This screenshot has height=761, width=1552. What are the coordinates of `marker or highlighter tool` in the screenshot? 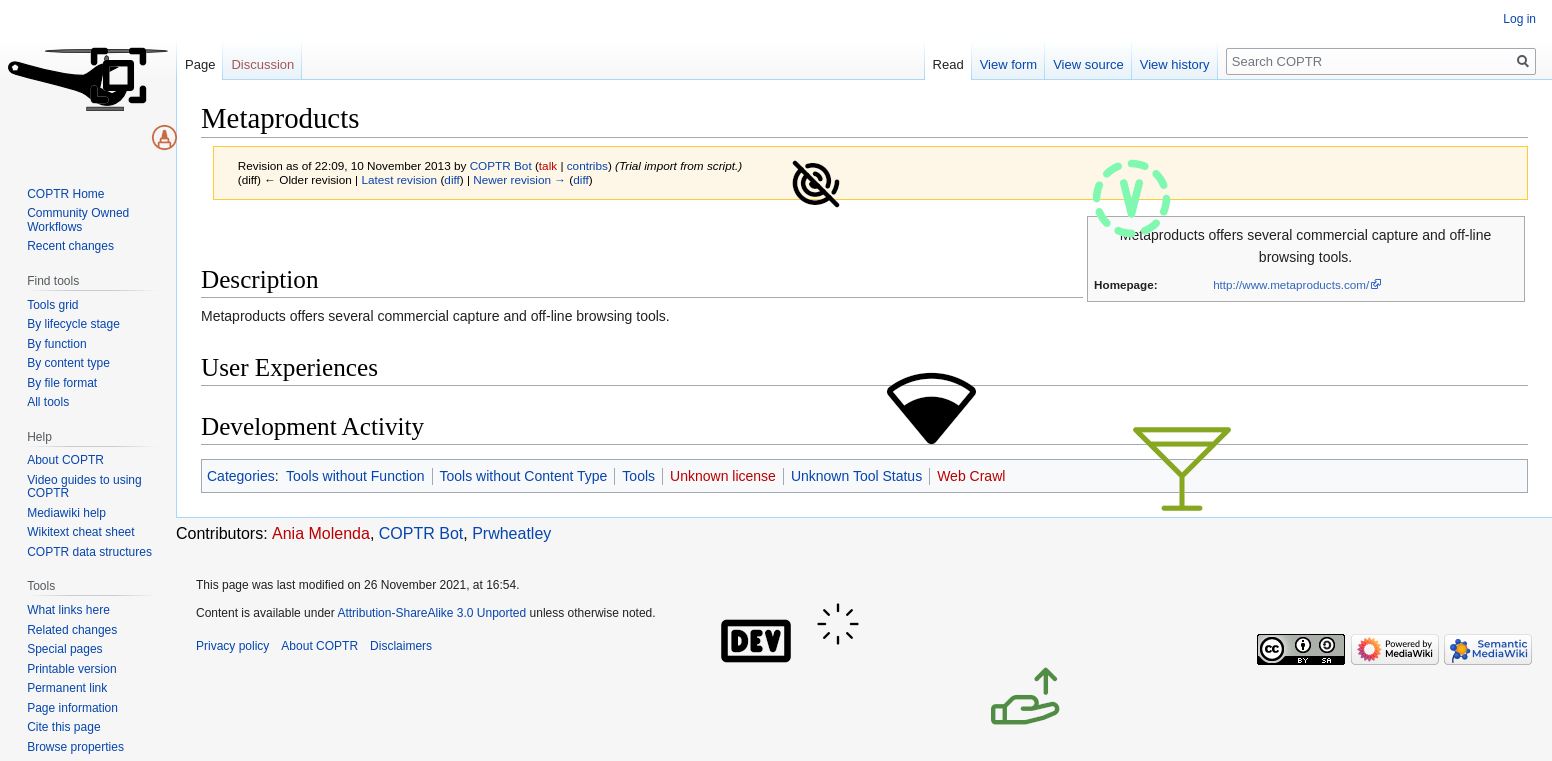 It's located at (164, 137).